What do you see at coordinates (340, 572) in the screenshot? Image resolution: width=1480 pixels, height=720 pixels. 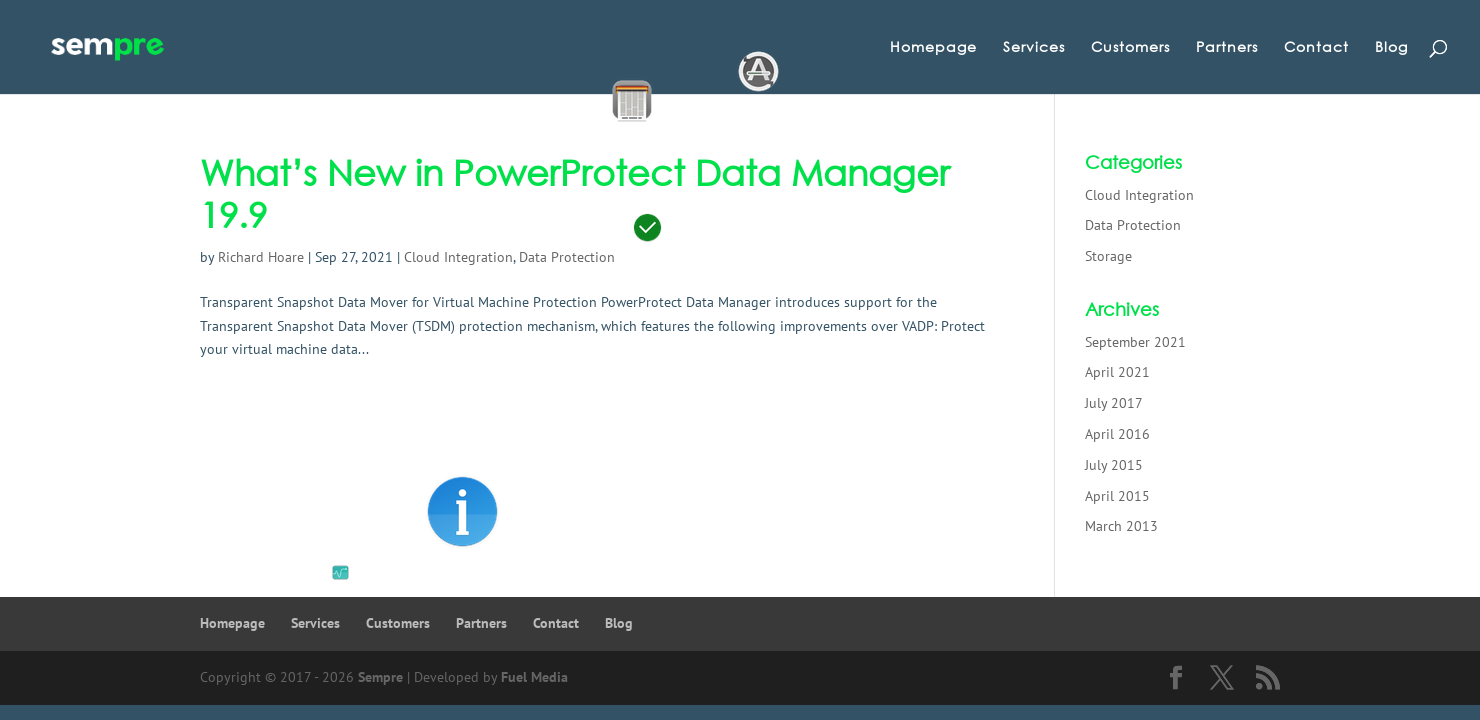 I see `open psensor temperature monitoring app` at bounding box center [340, 572].